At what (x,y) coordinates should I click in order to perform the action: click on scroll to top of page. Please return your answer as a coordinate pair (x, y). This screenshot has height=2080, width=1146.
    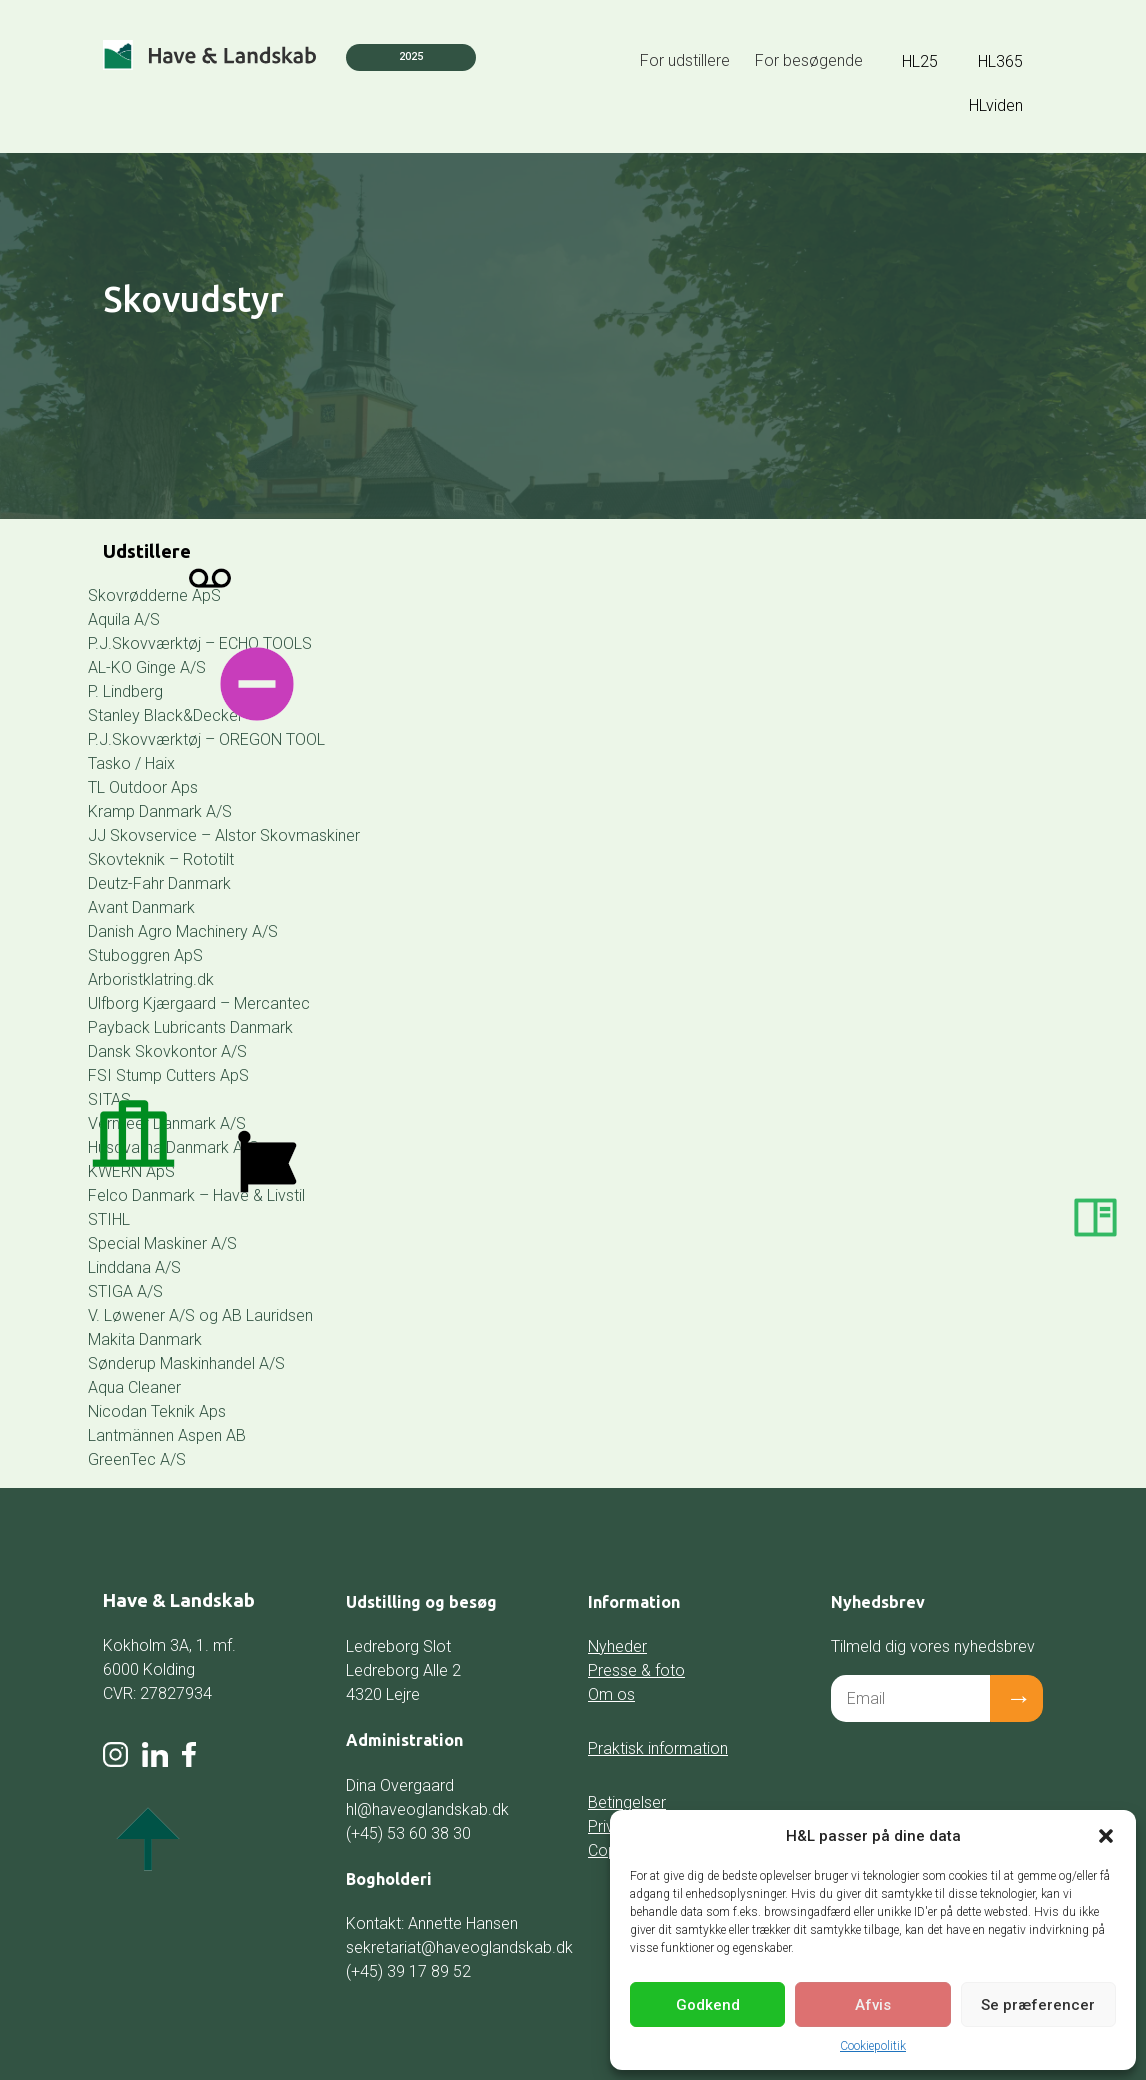
    Looking at the image, I should click on (148, 1839).